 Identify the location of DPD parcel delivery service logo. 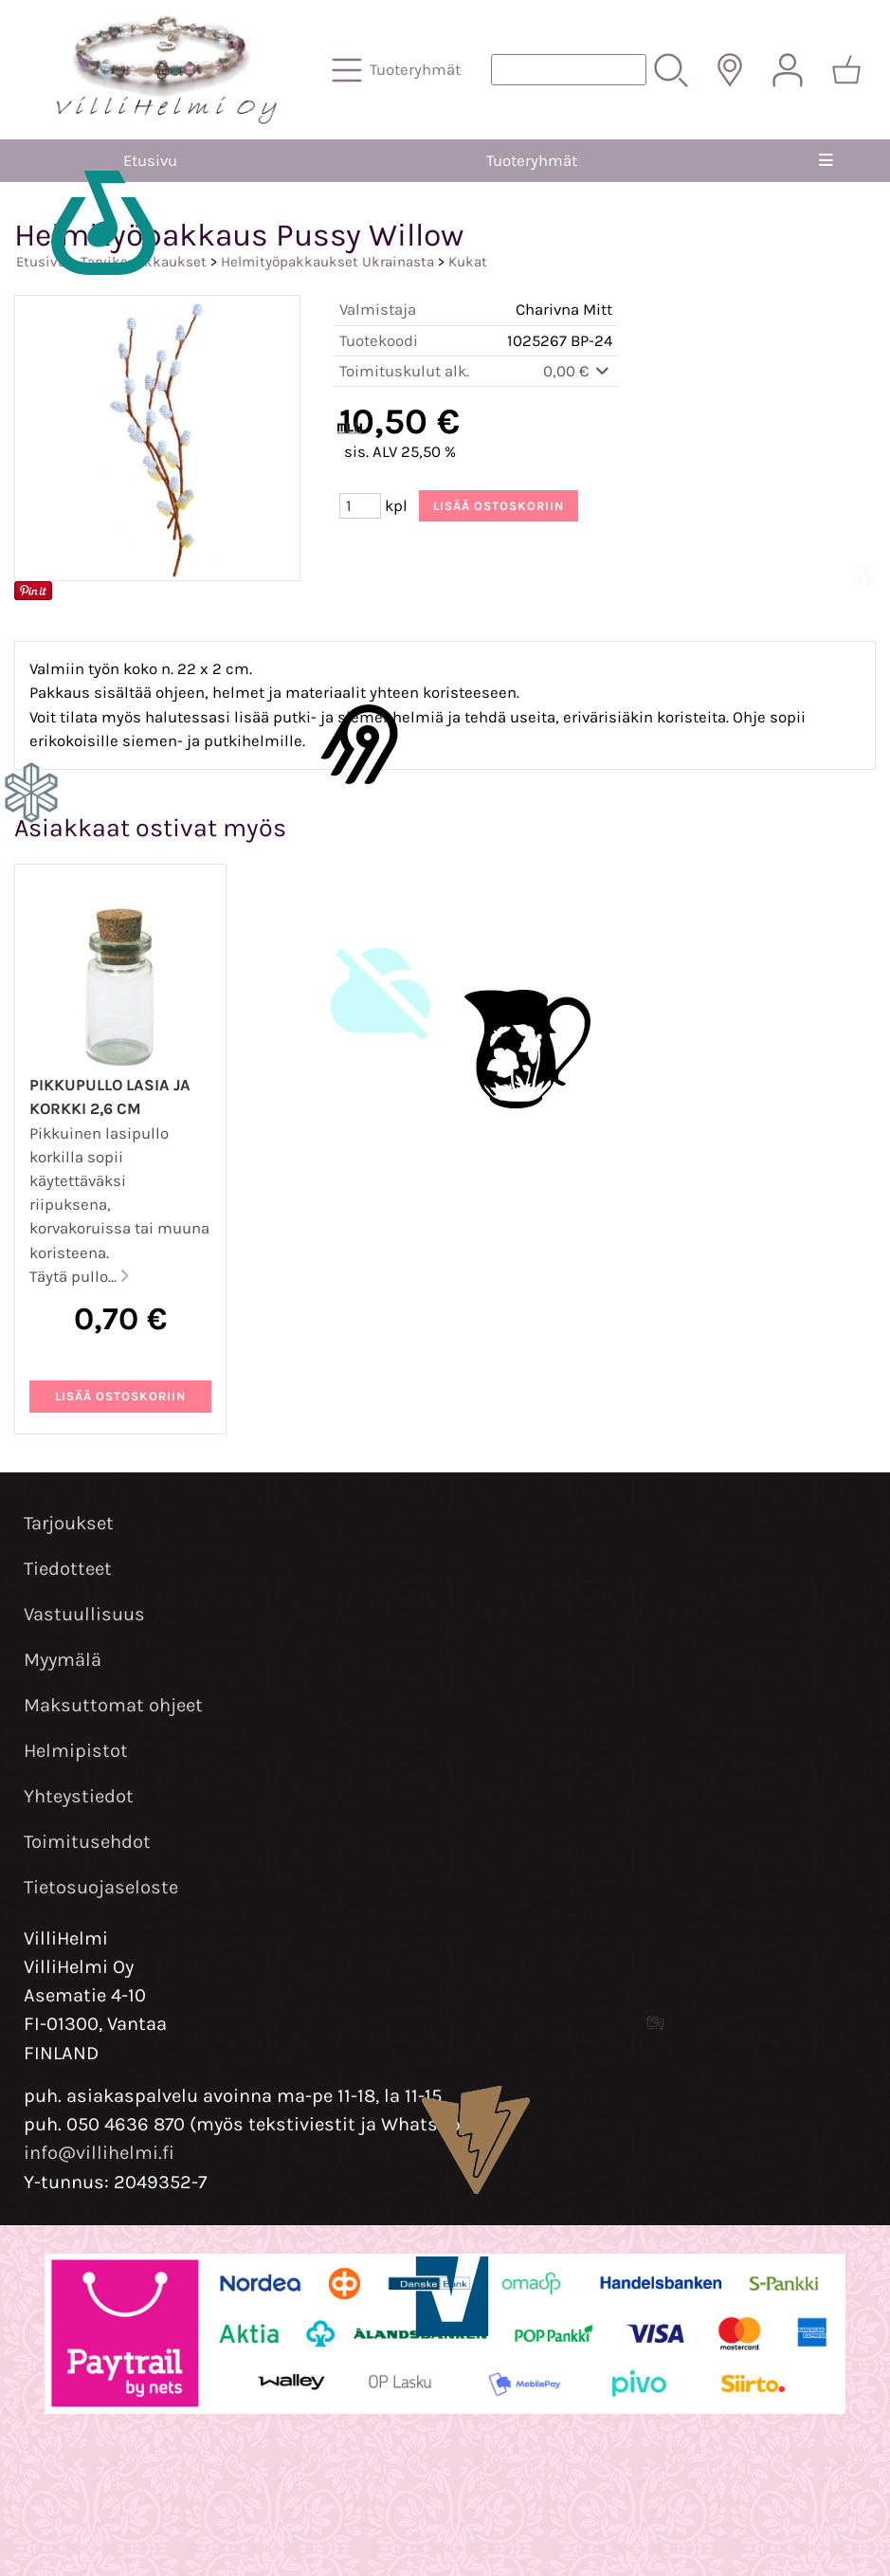
(864, 576).